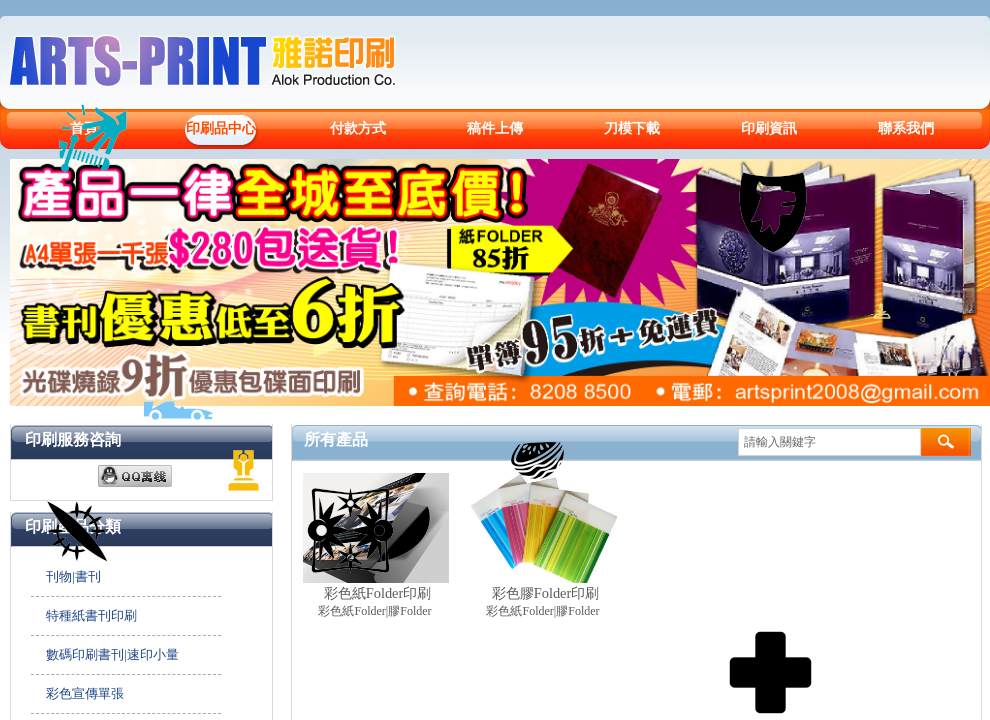  I want to click on tesla coil or electrical equipment icon, so click(243, 470).